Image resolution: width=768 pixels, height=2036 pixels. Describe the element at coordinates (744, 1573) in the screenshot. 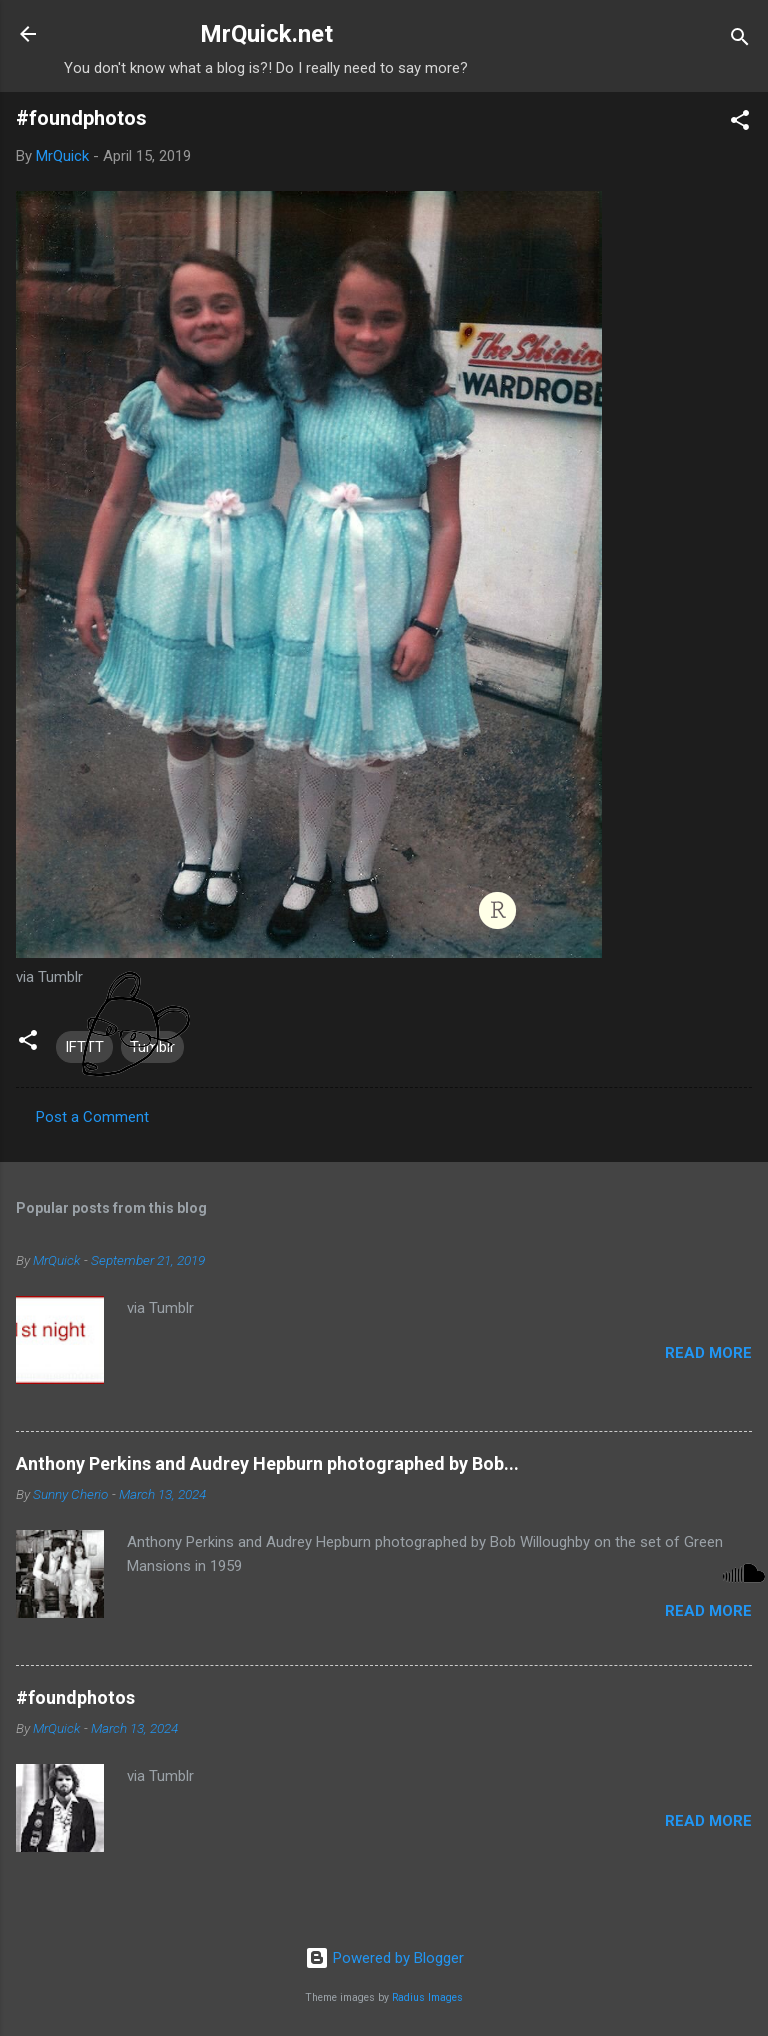

I see `open SoundCloud app` at that location.